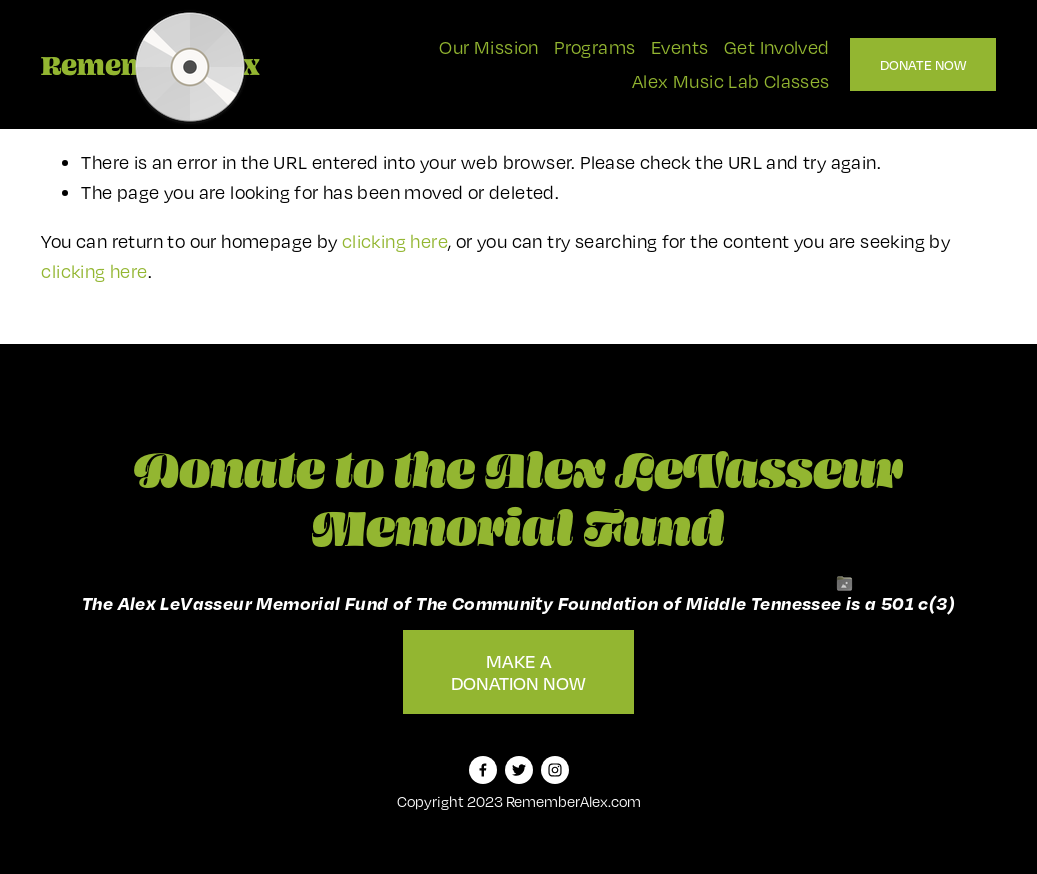 This screenshot has height=874, width=1037. Describe the element at coordinates (190, 67) in the screenshot. I see `indicates a DVD-RAM disc or optical media device` at that location.